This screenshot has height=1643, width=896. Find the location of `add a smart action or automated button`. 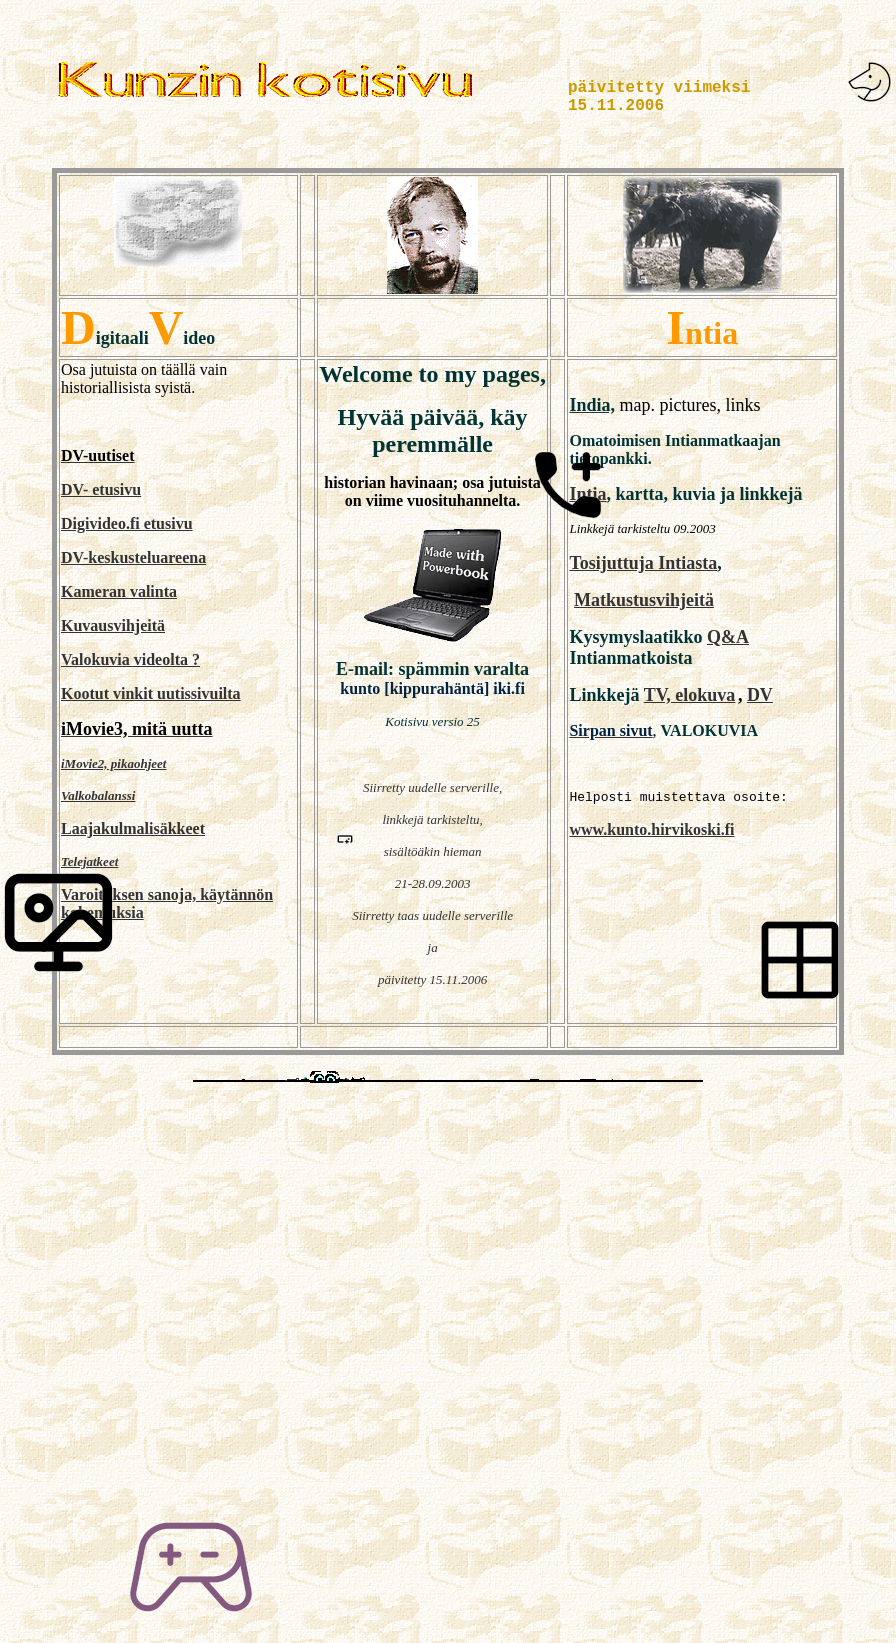

add a smart action or automated button is located at coordinates (345, 839).